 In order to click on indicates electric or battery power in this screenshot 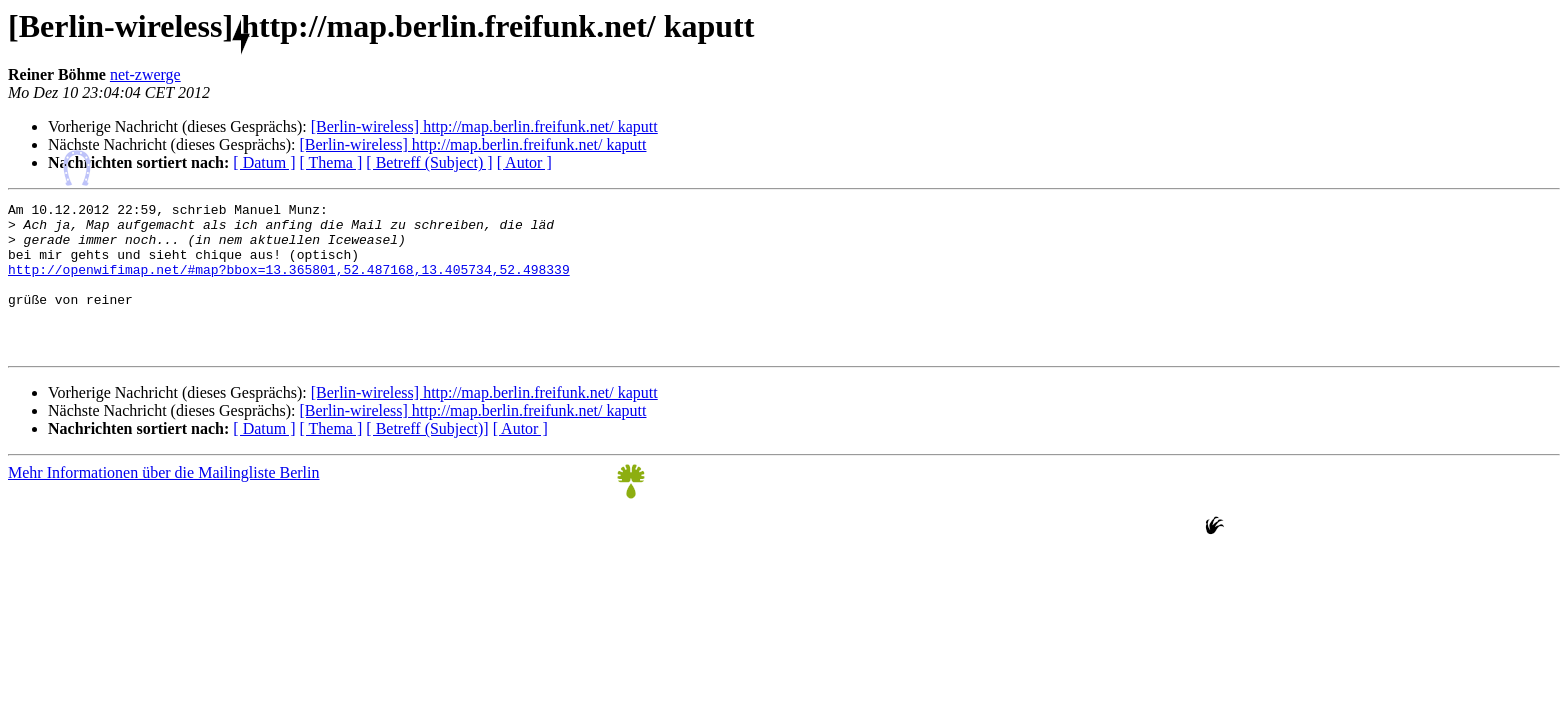, I will do `click(241, 37)`.